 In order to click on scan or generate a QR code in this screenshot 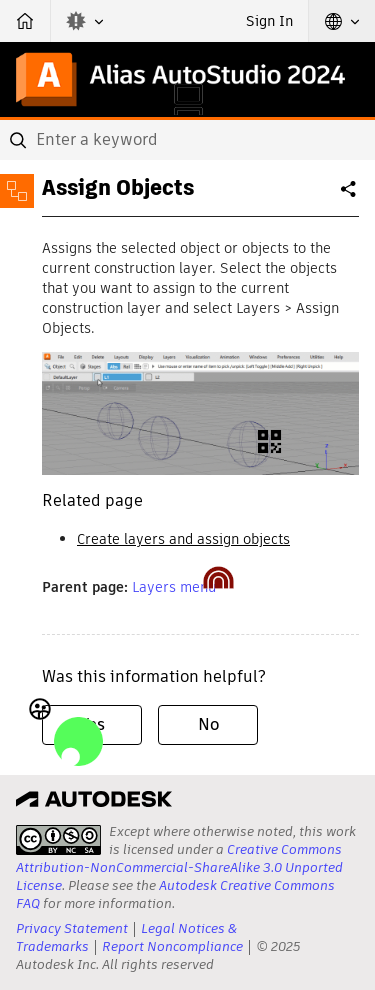, I will do `click(269, 441)`.